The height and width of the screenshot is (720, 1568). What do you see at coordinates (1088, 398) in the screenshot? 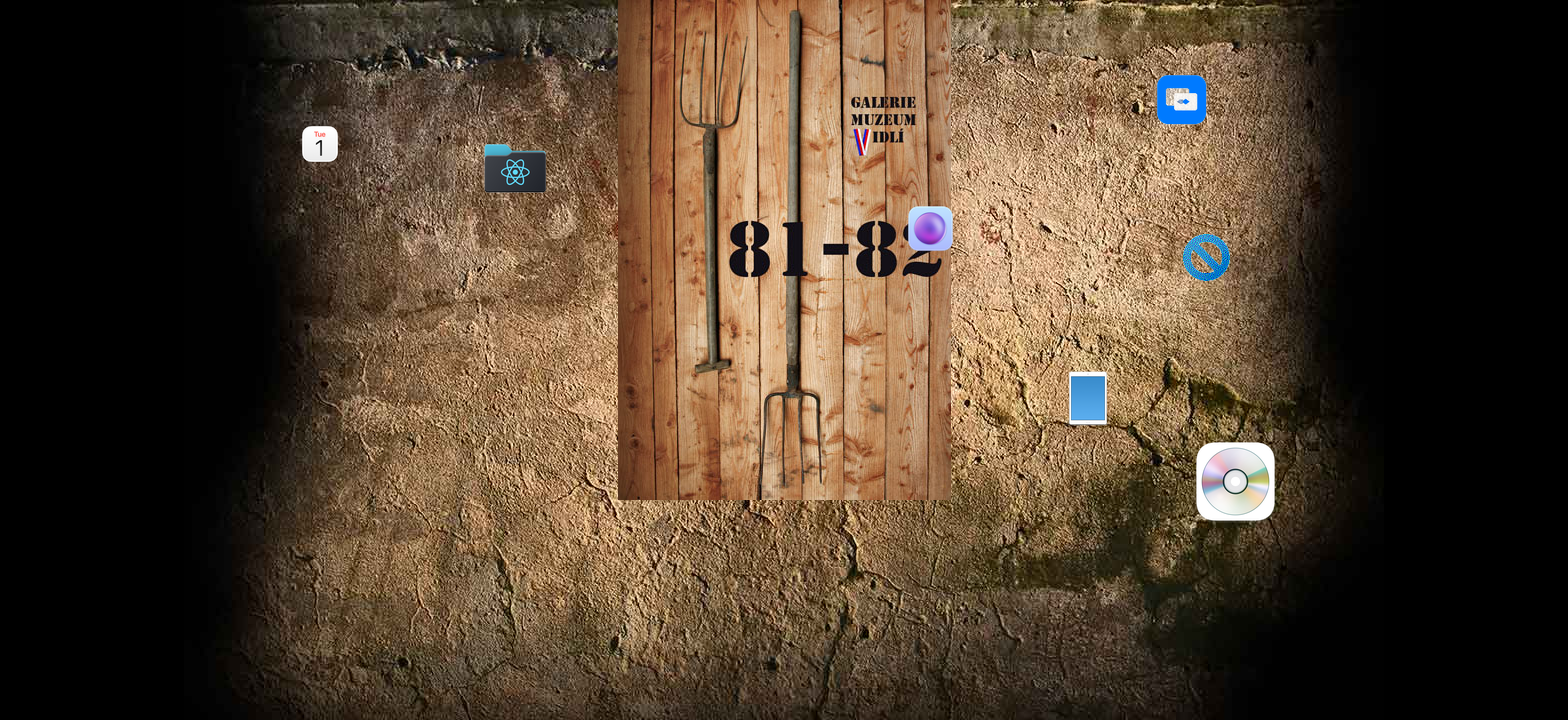
I see `manage connected iPad device` at bounding box center [1088, 398].